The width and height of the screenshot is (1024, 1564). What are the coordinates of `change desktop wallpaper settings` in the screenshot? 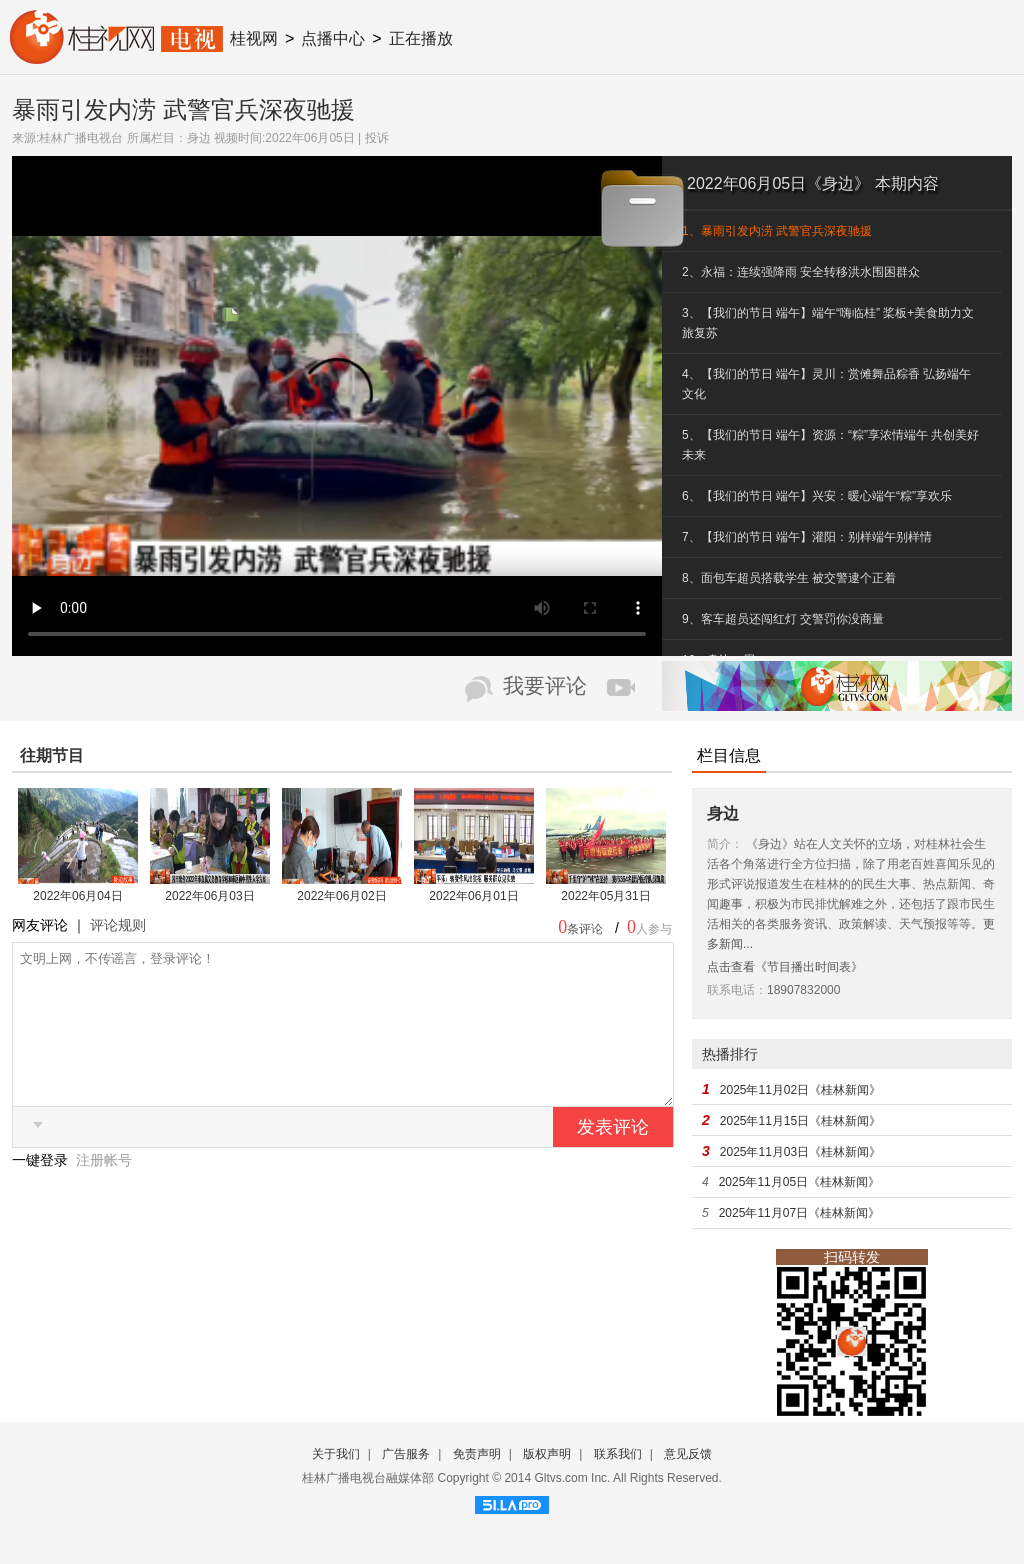 It's located at (230, 314).